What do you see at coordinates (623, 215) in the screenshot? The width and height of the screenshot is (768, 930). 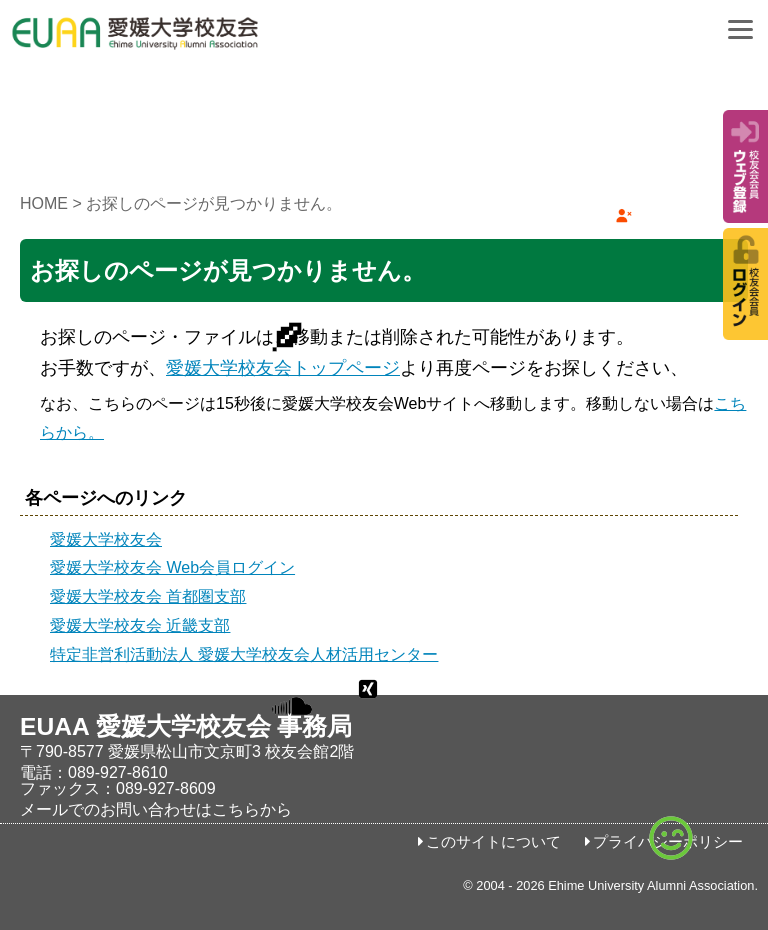 I see `remove a user or contact` at bounding box center [623, 215].